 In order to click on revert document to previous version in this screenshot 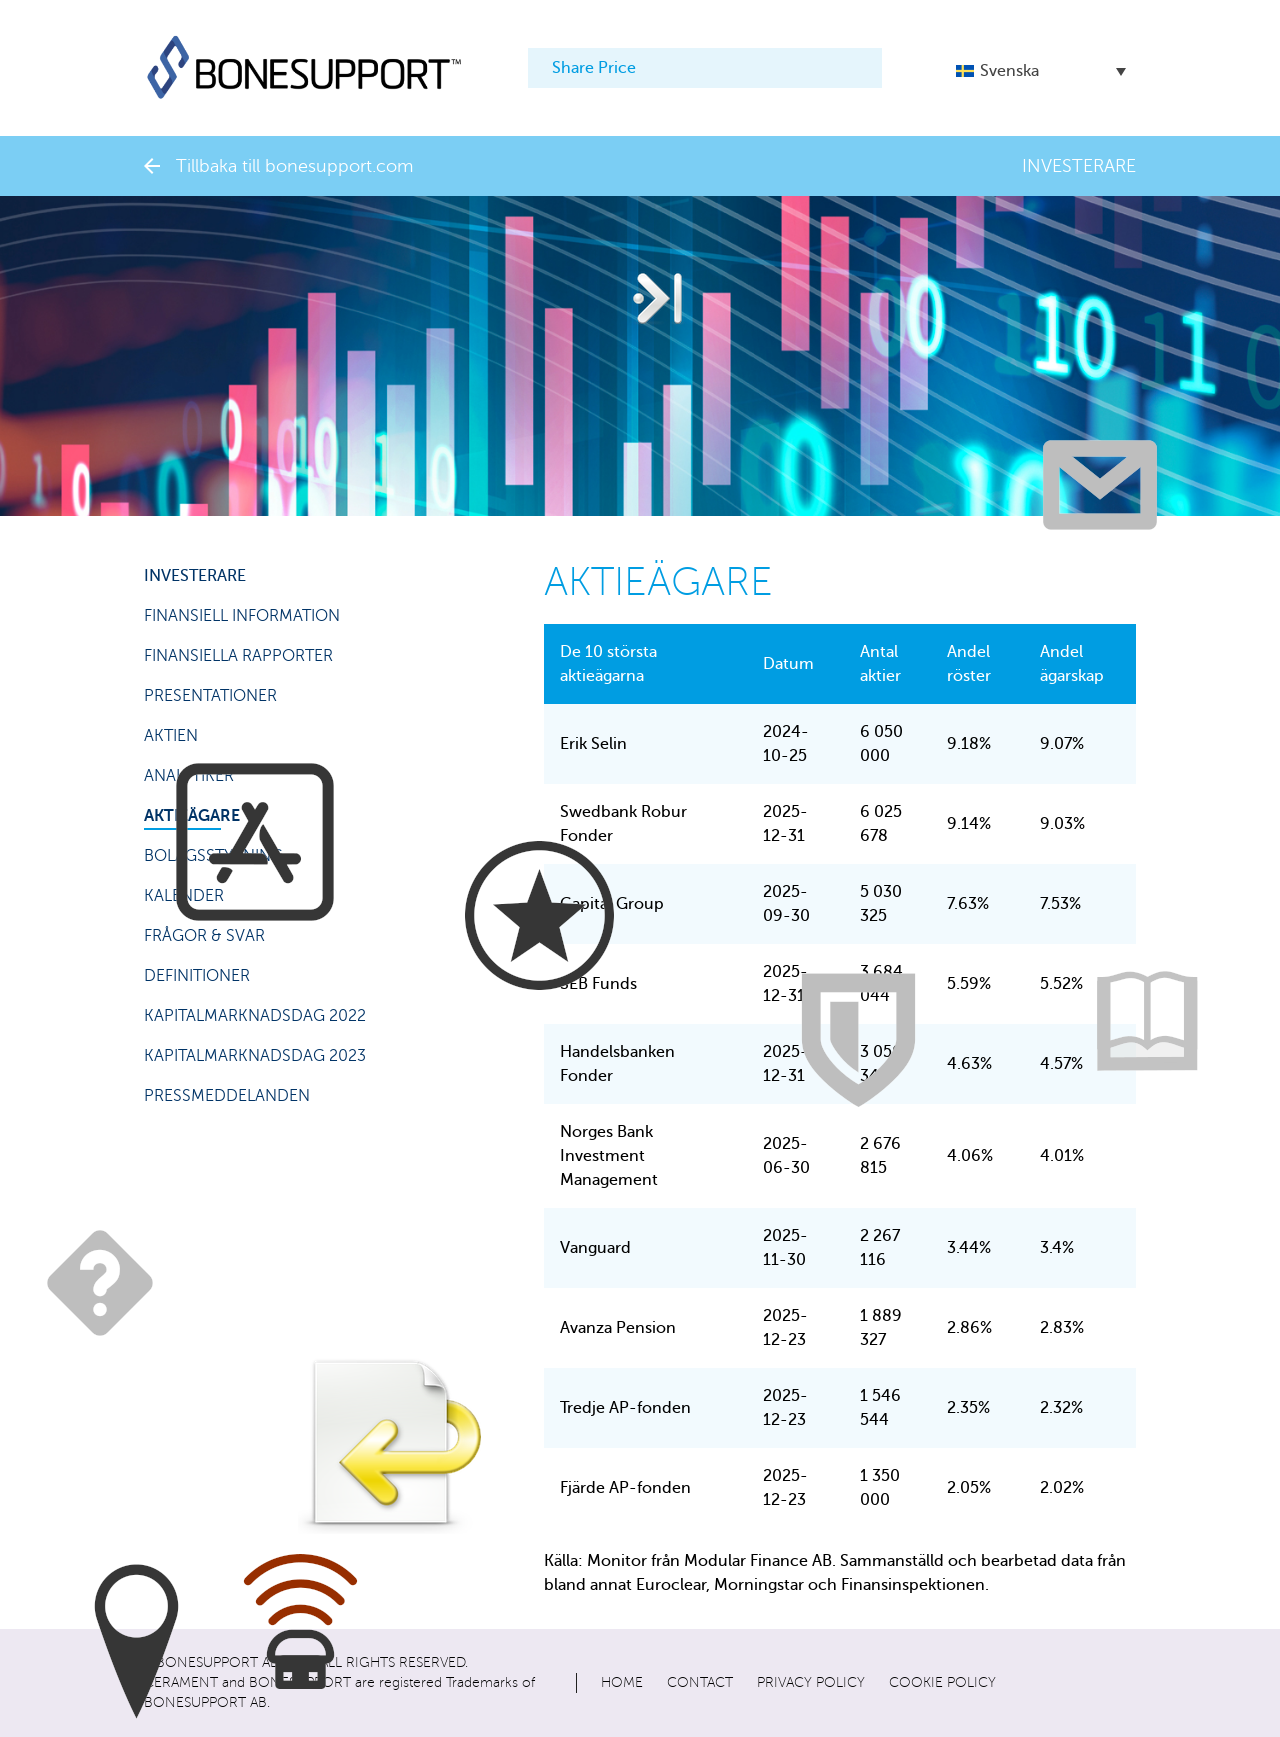, I will do `click(389, 1442)`.